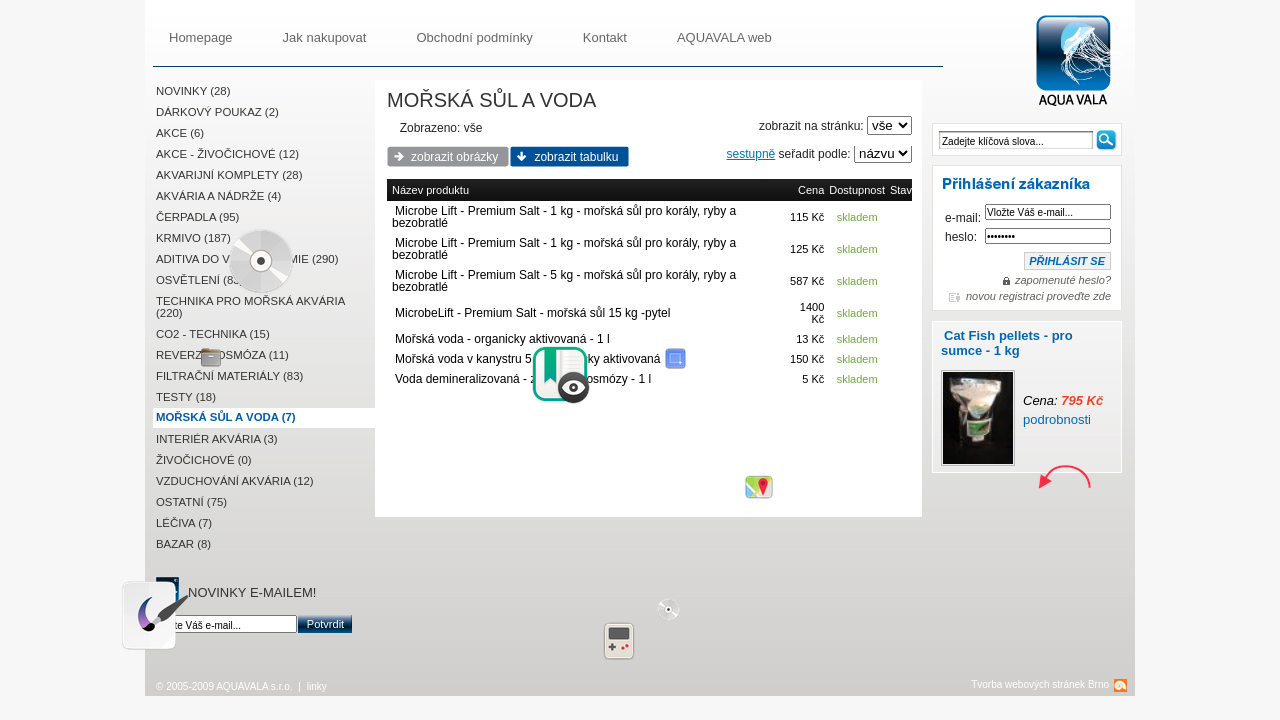 The image size is (1280, 720). What do you see at coordinates (1064, 476) in the screenshot?
I see `undo the last action` at bounding box center [1064, 476].